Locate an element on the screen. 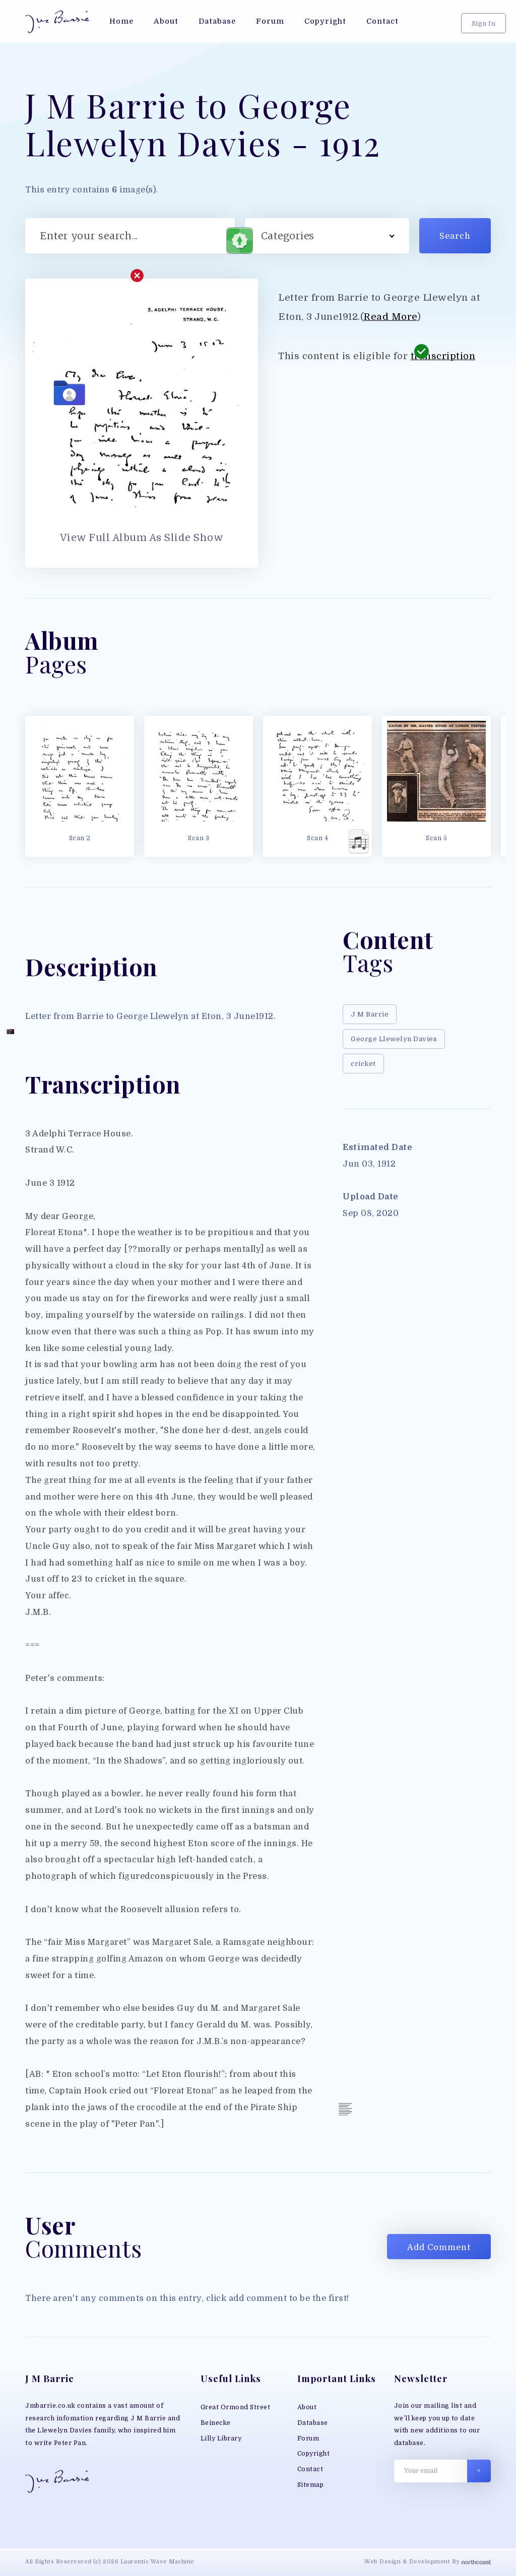 The width and height of the screenshot is (516, 2576). a melody or music audio file is located at coordinates (359, 841).